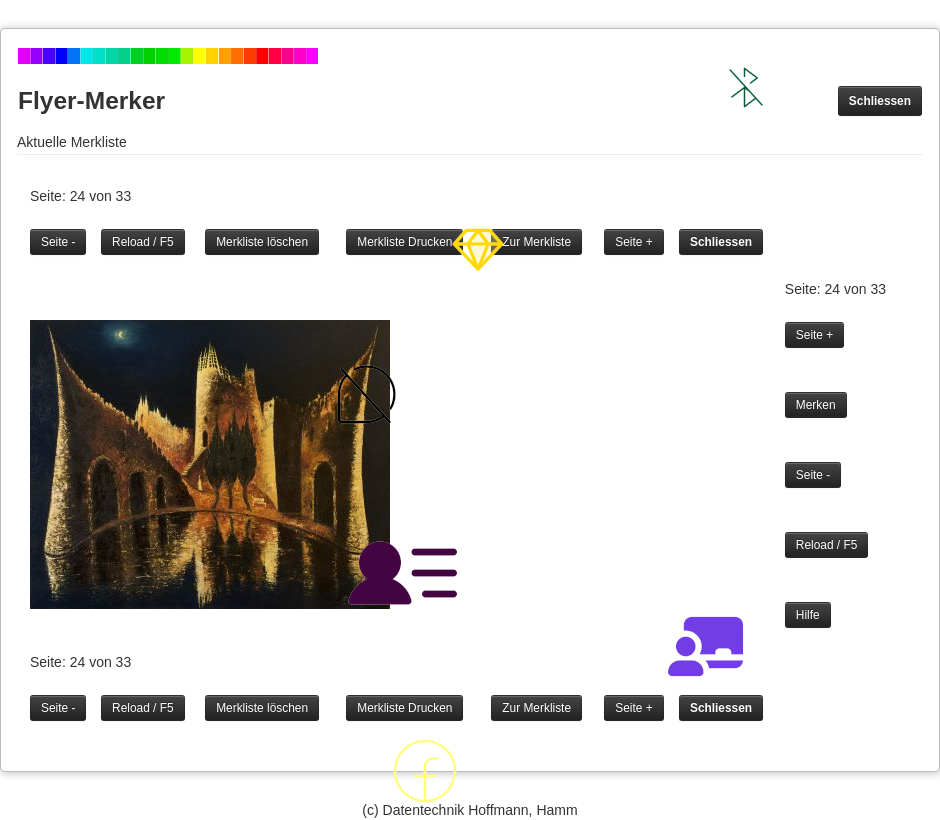 Image resolution: width=940 pixels, height=820 pixels. What do you see at coordinates (365, 395) in the screenshot?
I see `mute or disable chat notifications` at bounding box center [365, 395].